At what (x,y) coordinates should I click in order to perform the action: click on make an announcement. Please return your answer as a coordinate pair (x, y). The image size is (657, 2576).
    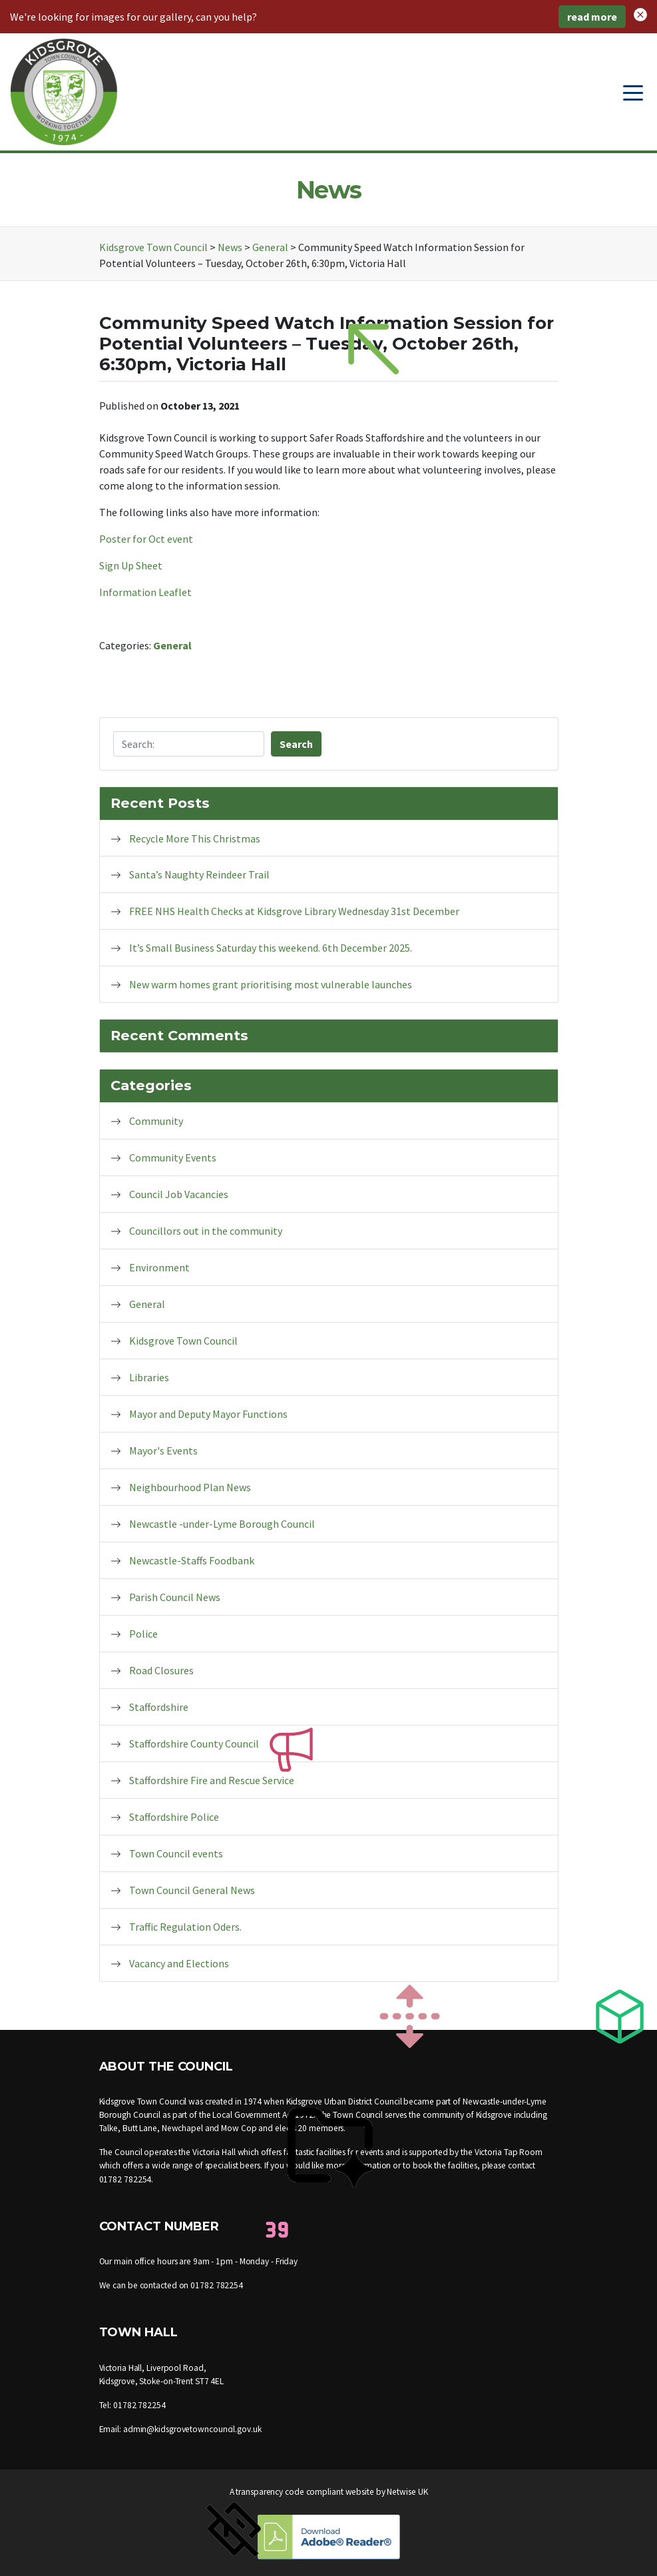
    Looking at the image, I should click on (292, 1750).